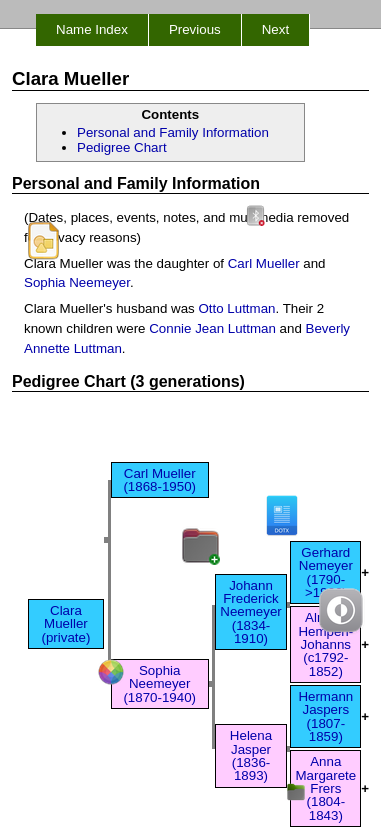  Describe the element at coordinates (282, 516) in the screenshot. I see `a microsoft word template file (.dotx)` at that location.